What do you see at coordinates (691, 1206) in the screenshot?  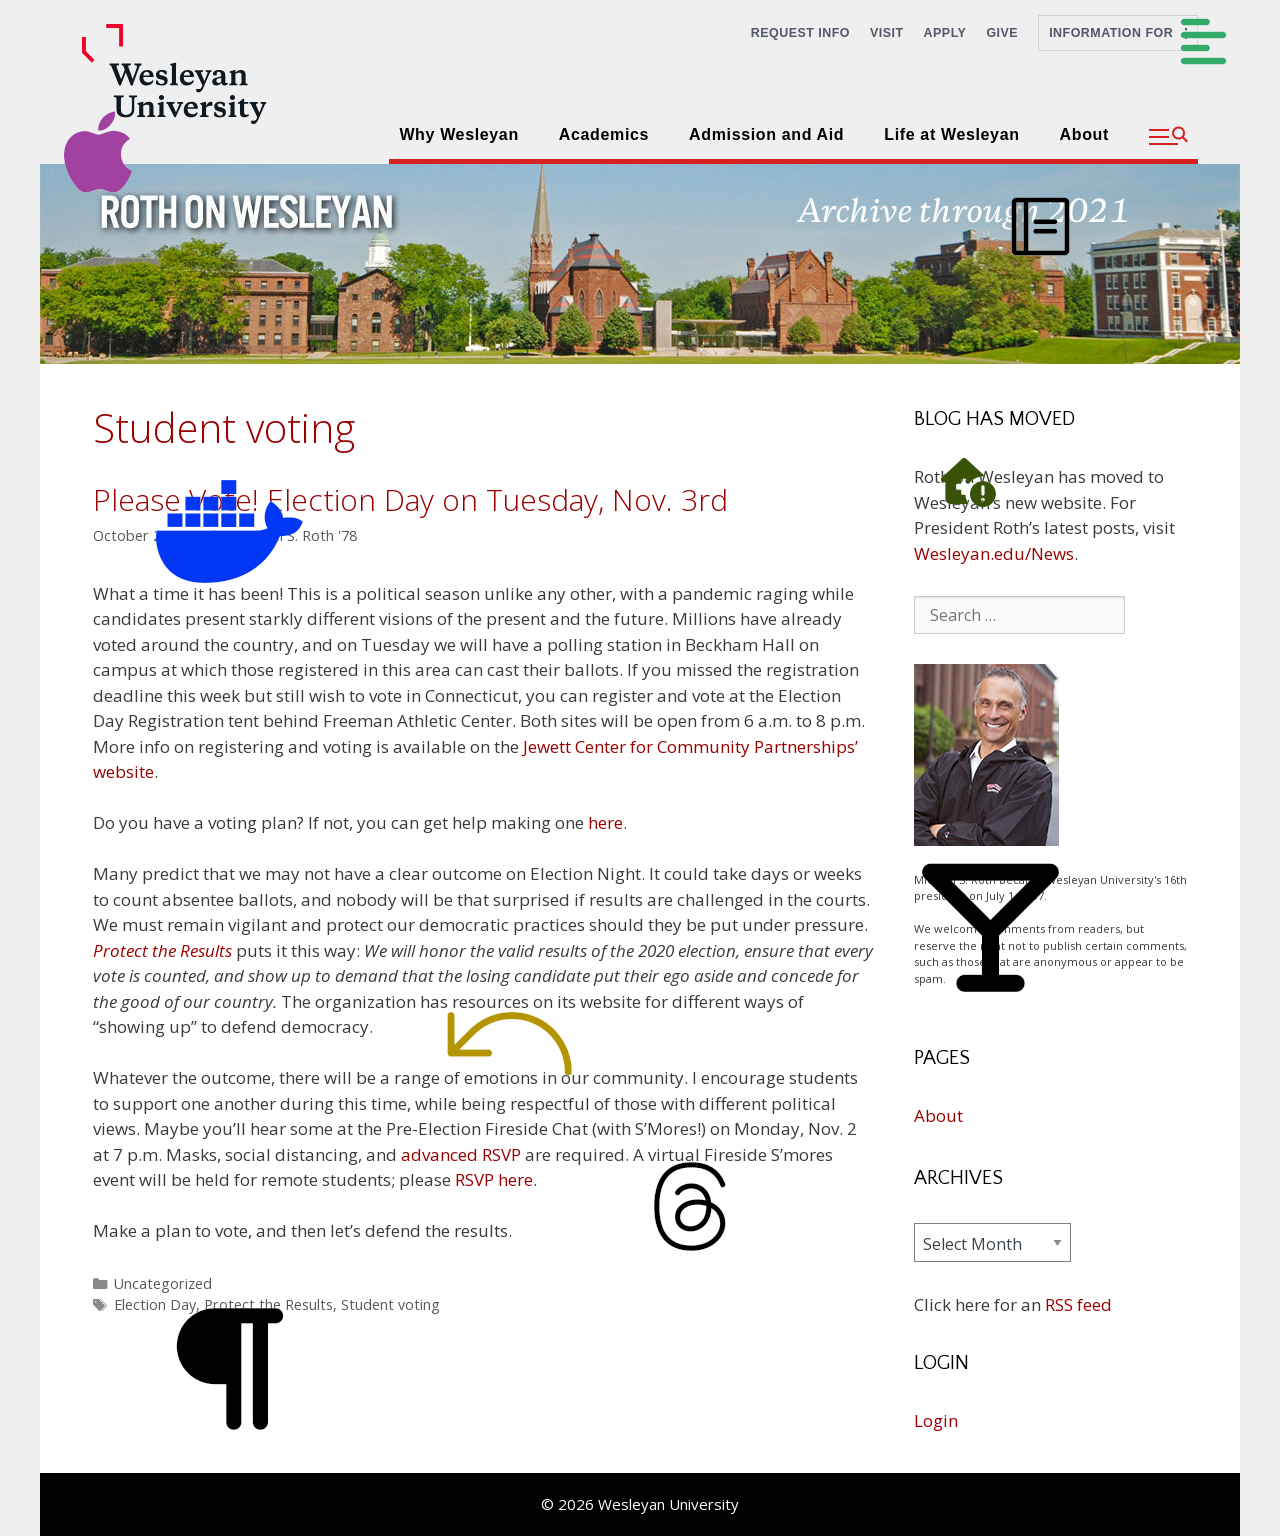 I see `open the Threads app` at bounding box center [691, 1206].